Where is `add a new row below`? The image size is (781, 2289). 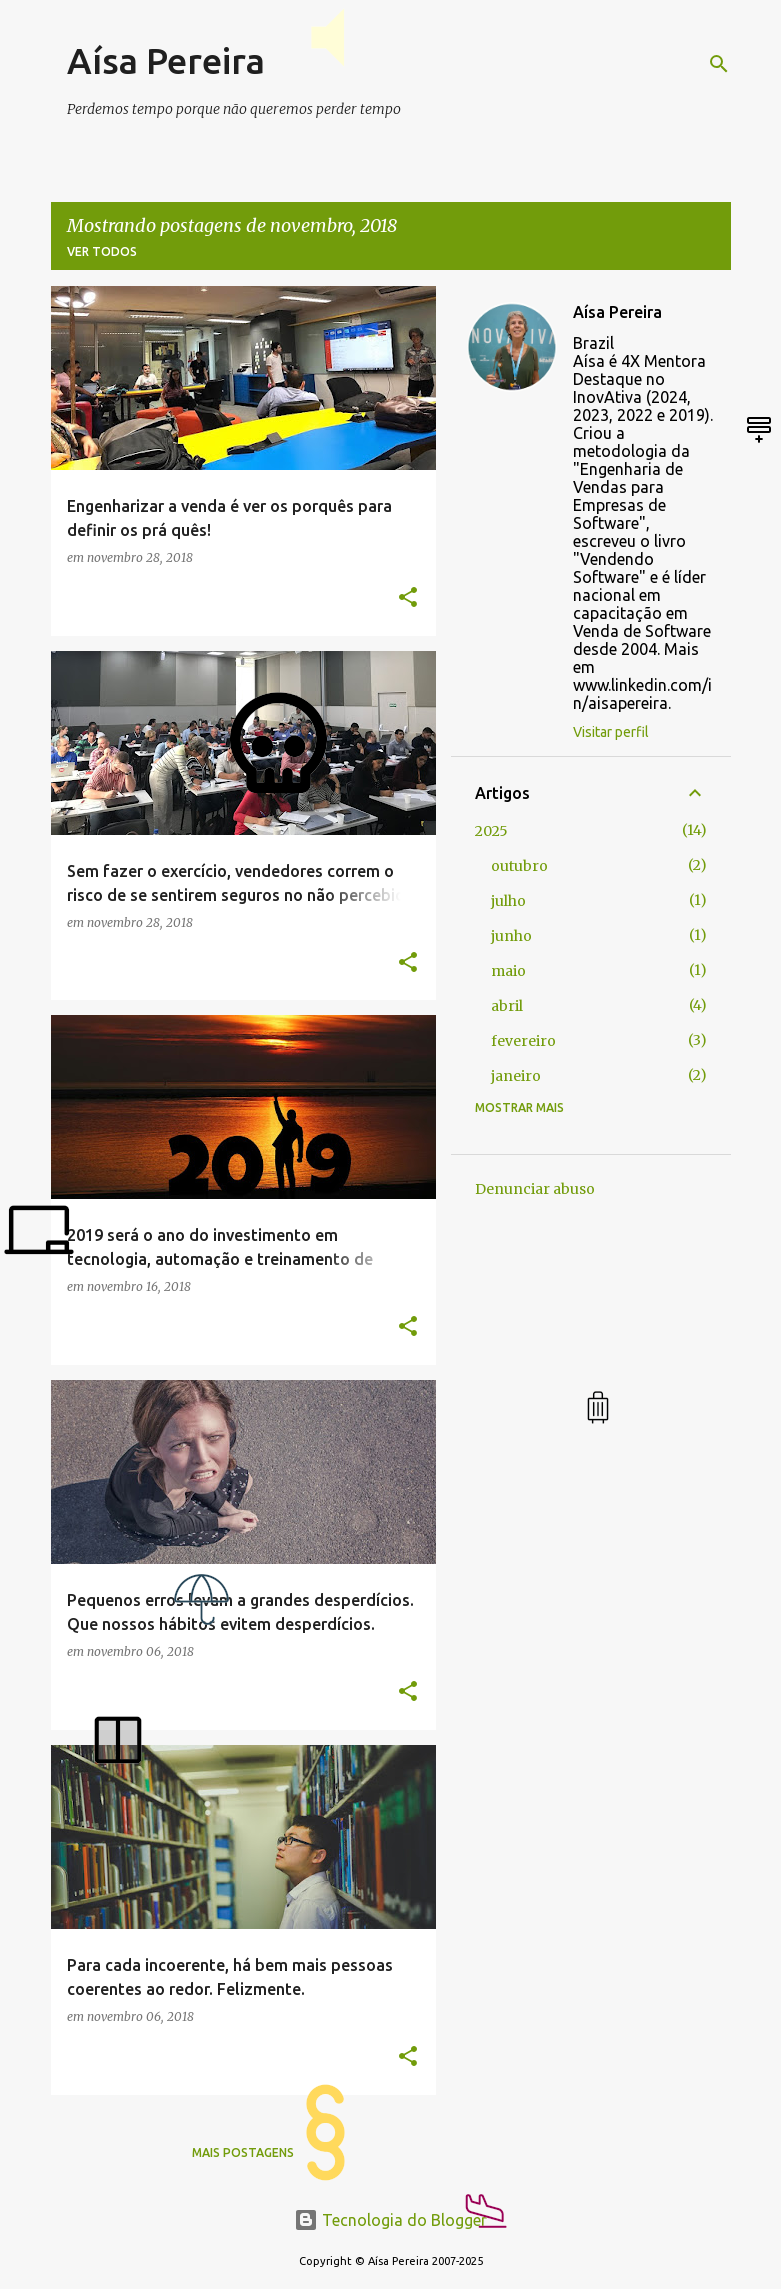 add a new row below is located at coordinates (759, 428).